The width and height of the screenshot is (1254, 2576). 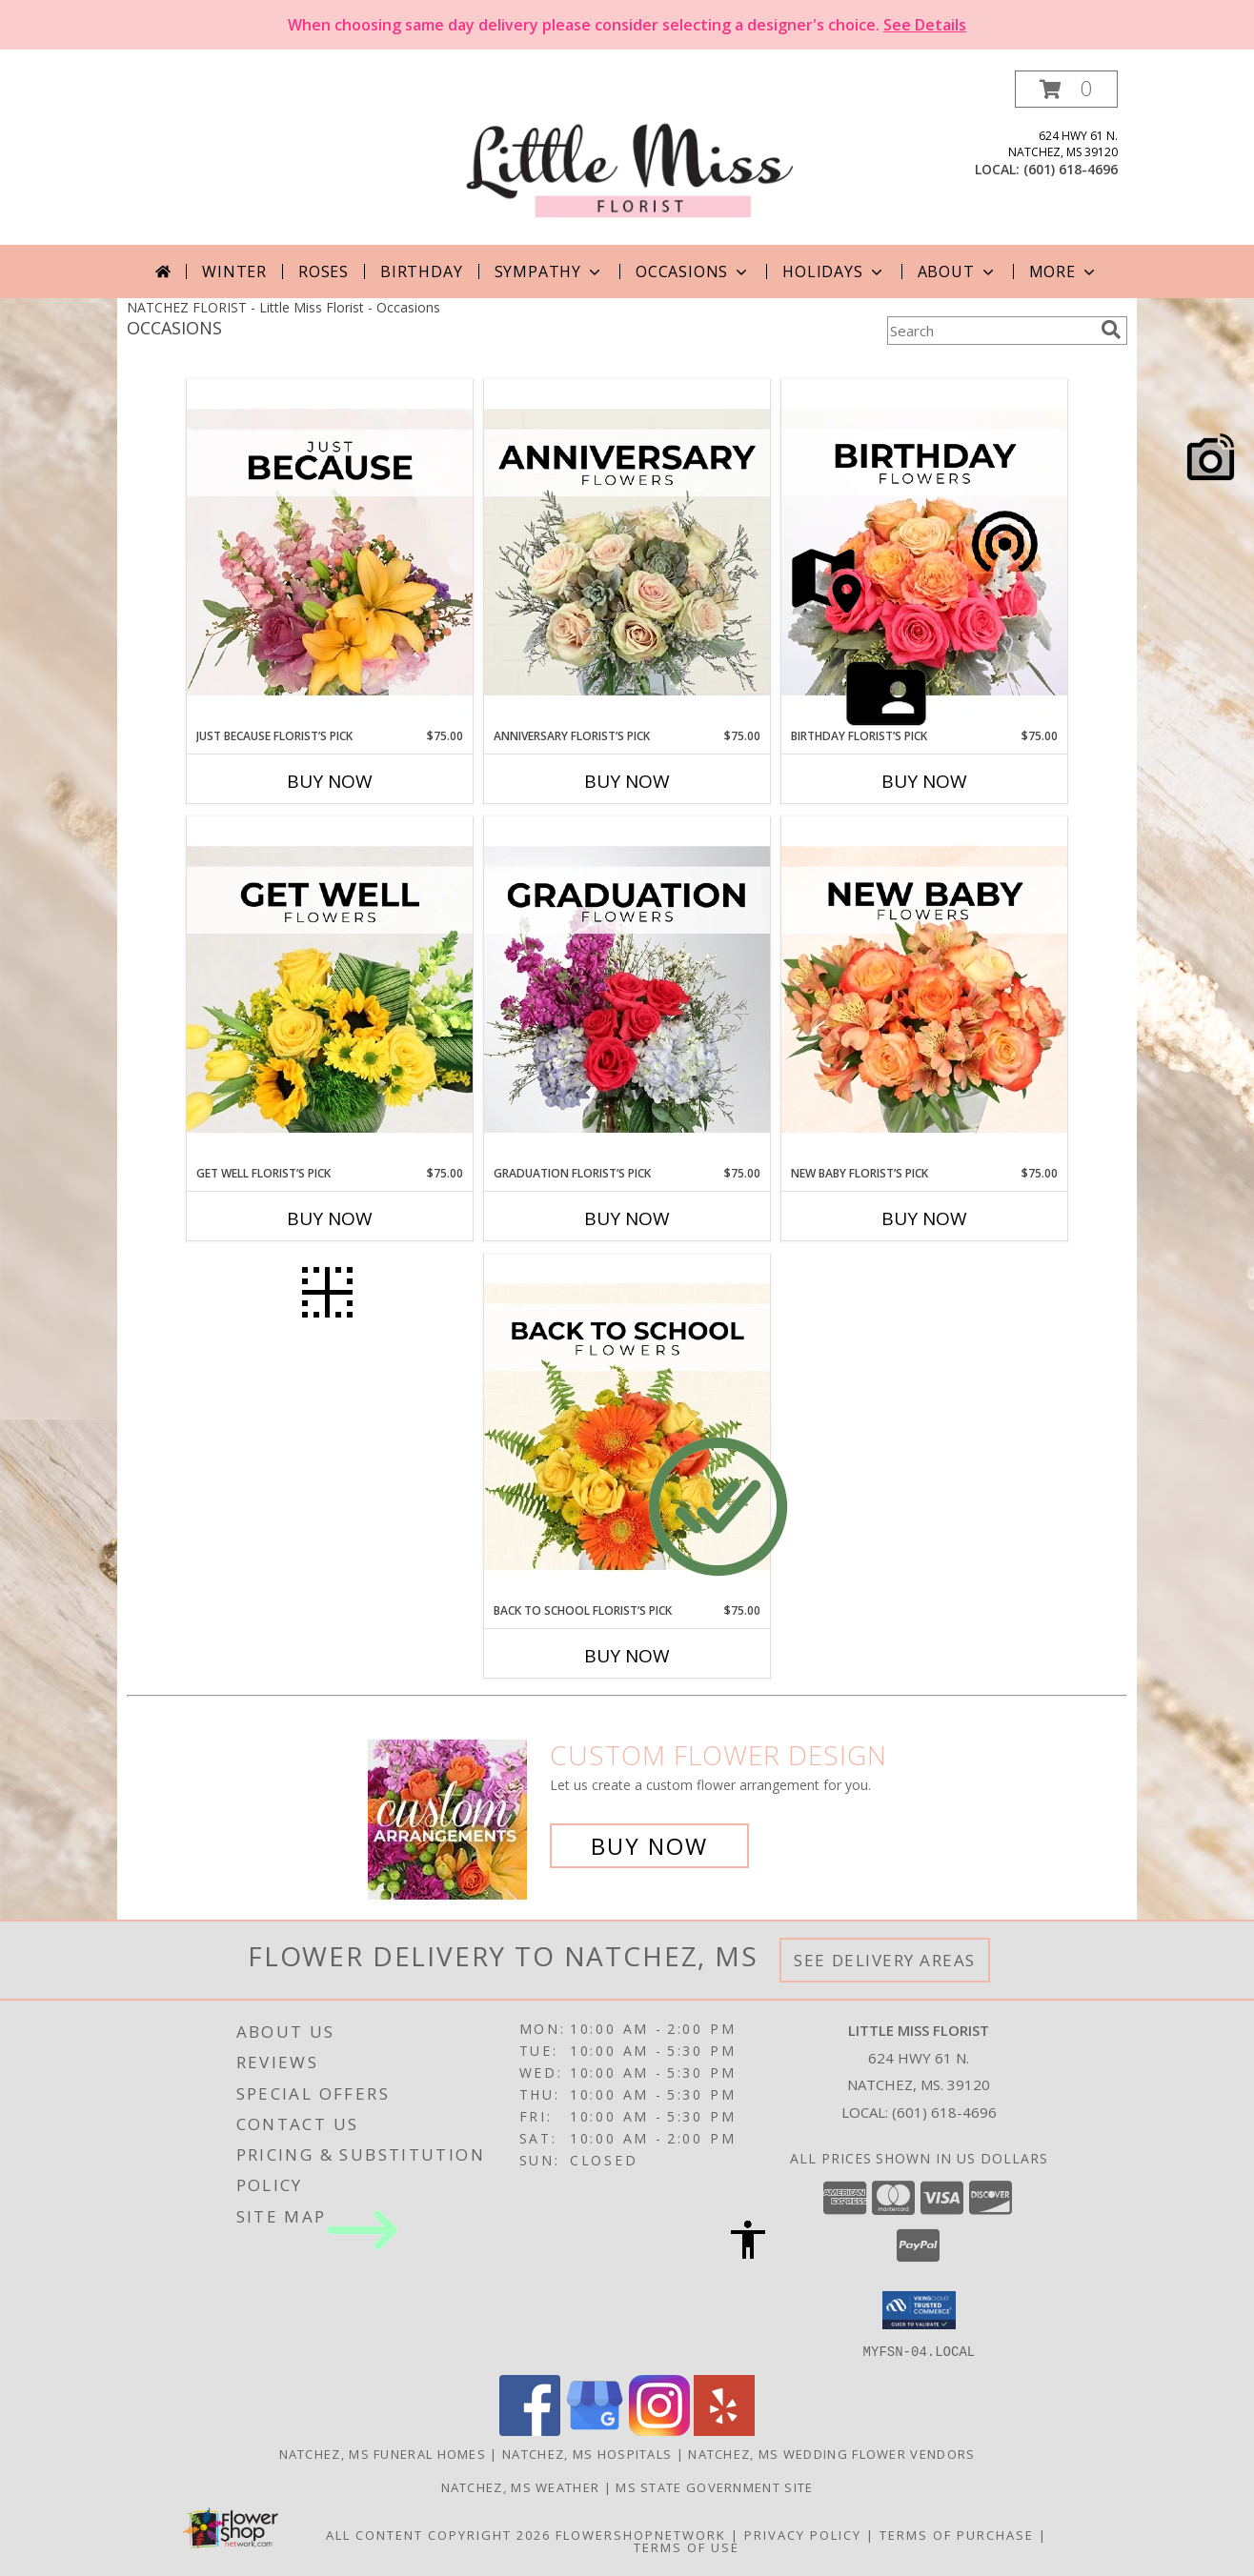 What do you see at coordinates (327, 1292) in the screenshot?
I see `apply inner borders to selected cells` at bounding box center [327, 1292].